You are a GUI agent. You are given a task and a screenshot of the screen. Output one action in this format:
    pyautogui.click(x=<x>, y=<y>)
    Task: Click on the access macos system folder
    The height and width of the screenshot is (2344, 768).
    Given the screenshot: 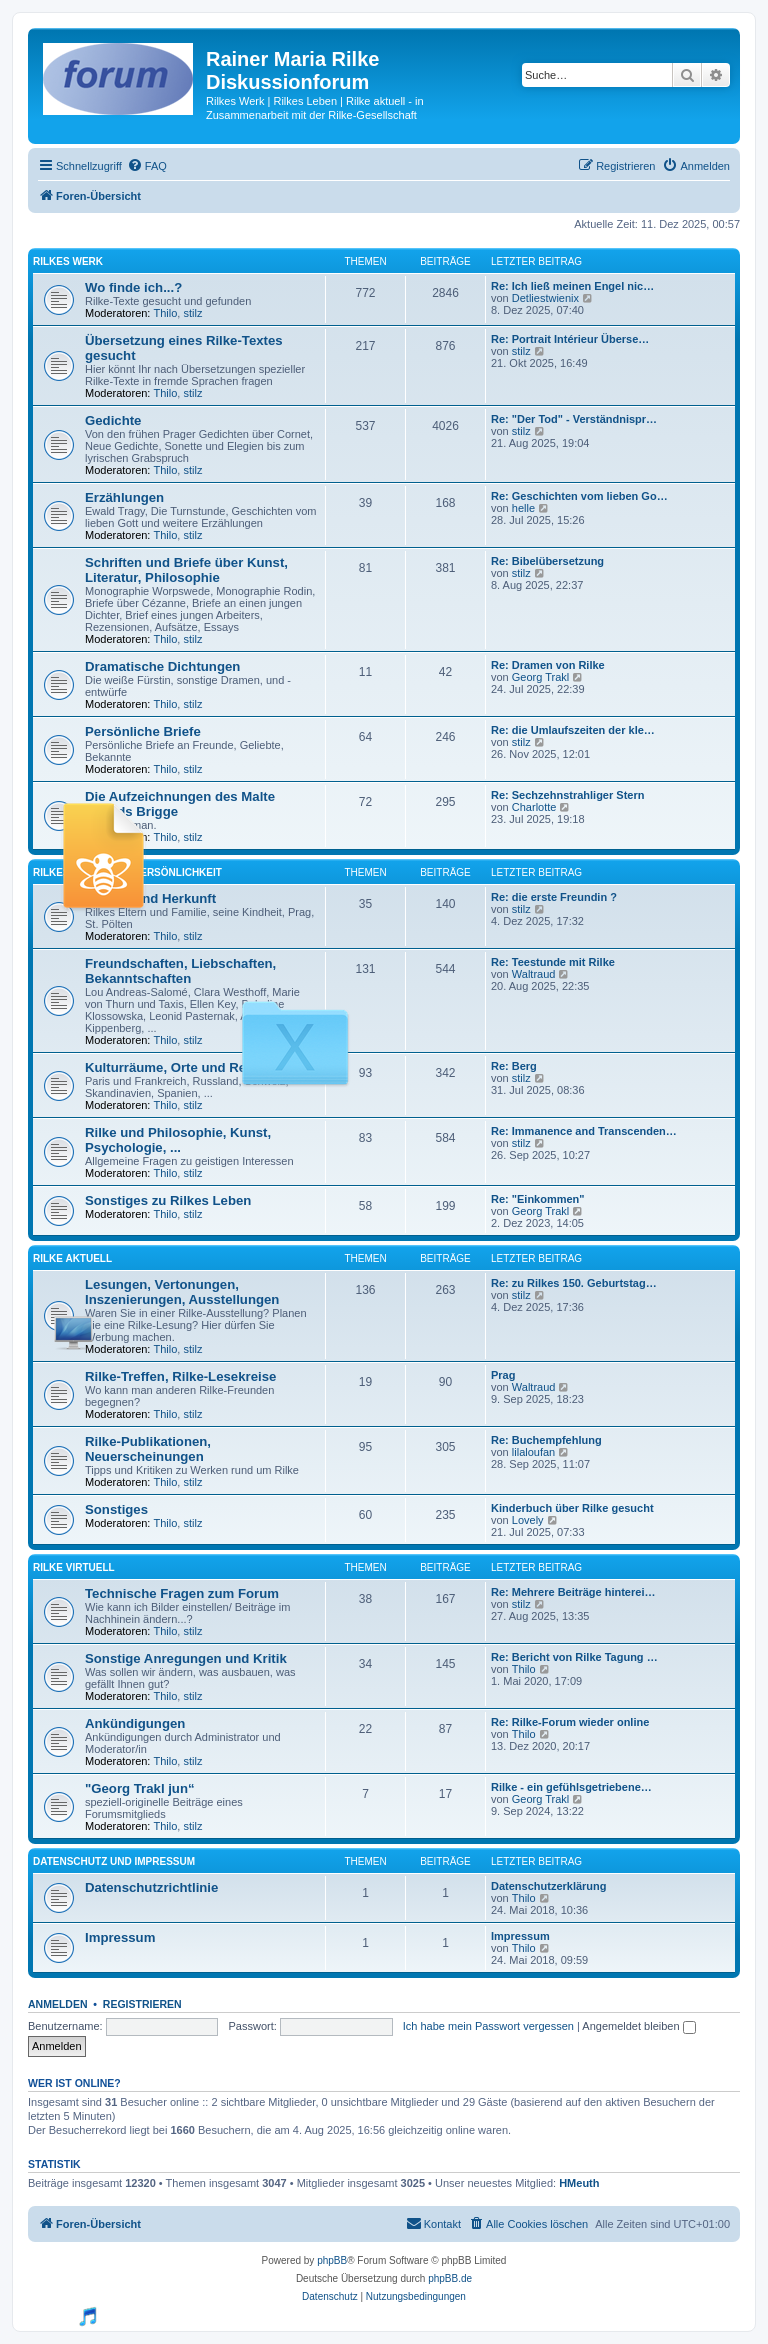 What is the action you would take?
    pyautogui.click(x=295, y=1043)
    